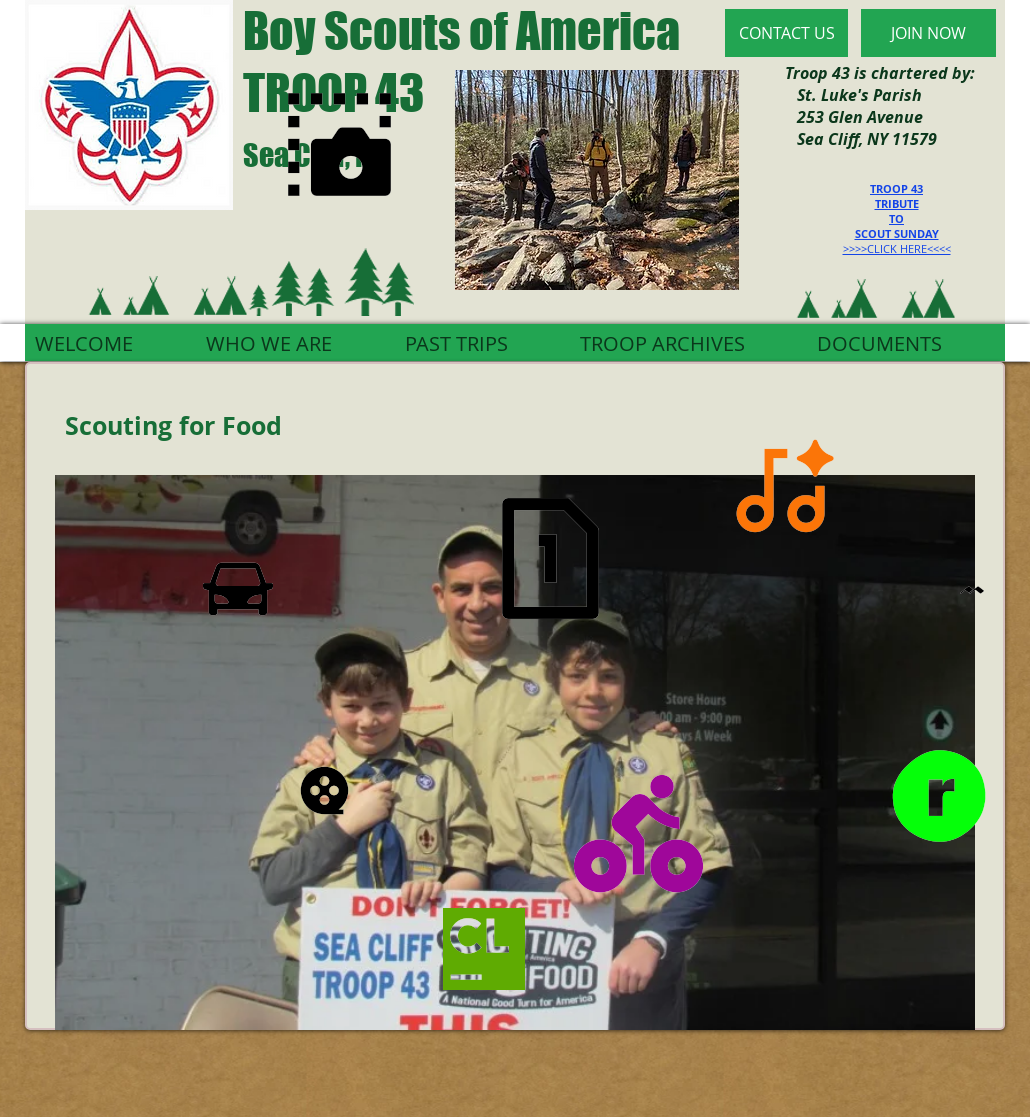  I want to click on indicates primary SIM card slot (SIM 1), so click(550, 558).